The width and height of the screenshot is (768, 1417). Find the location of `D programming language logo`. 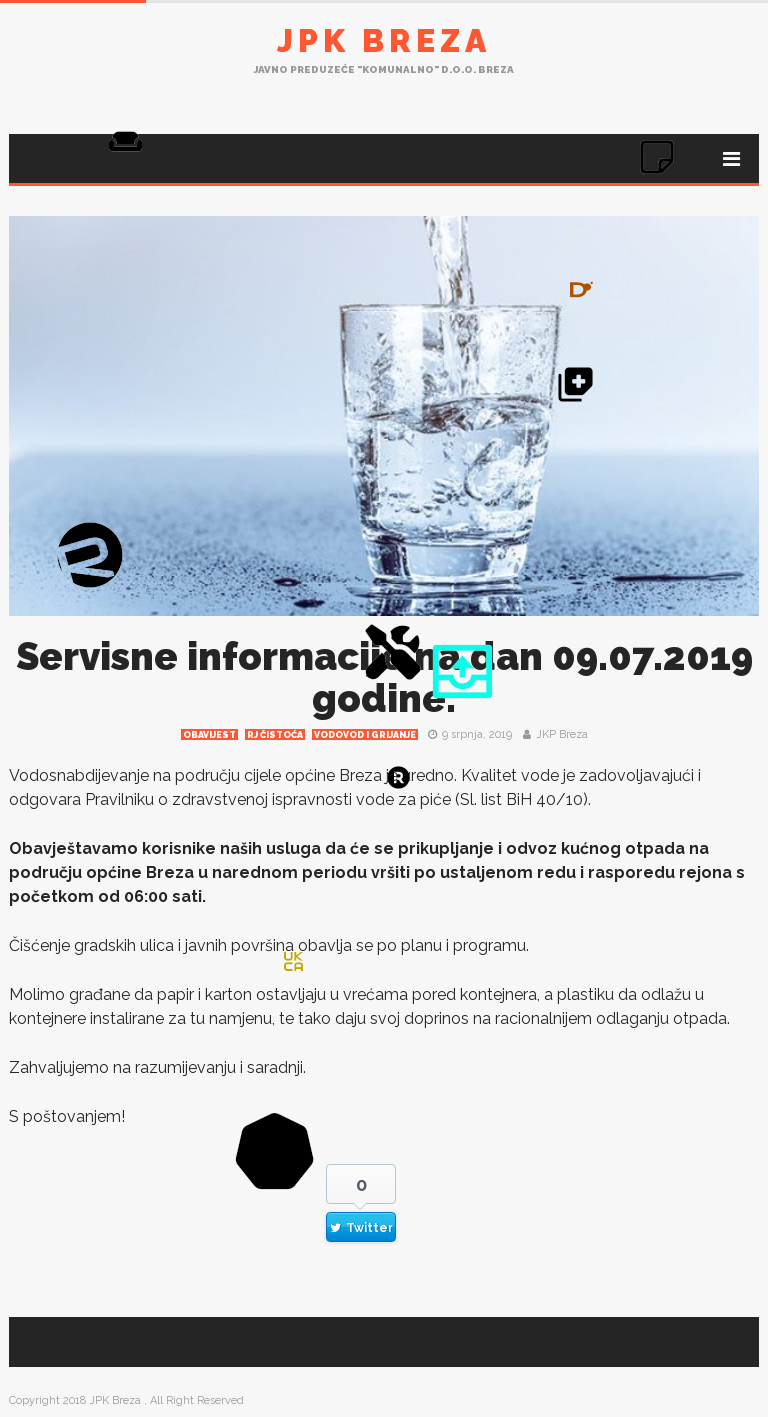

D programming language logo is located at coordinates (581, 289).